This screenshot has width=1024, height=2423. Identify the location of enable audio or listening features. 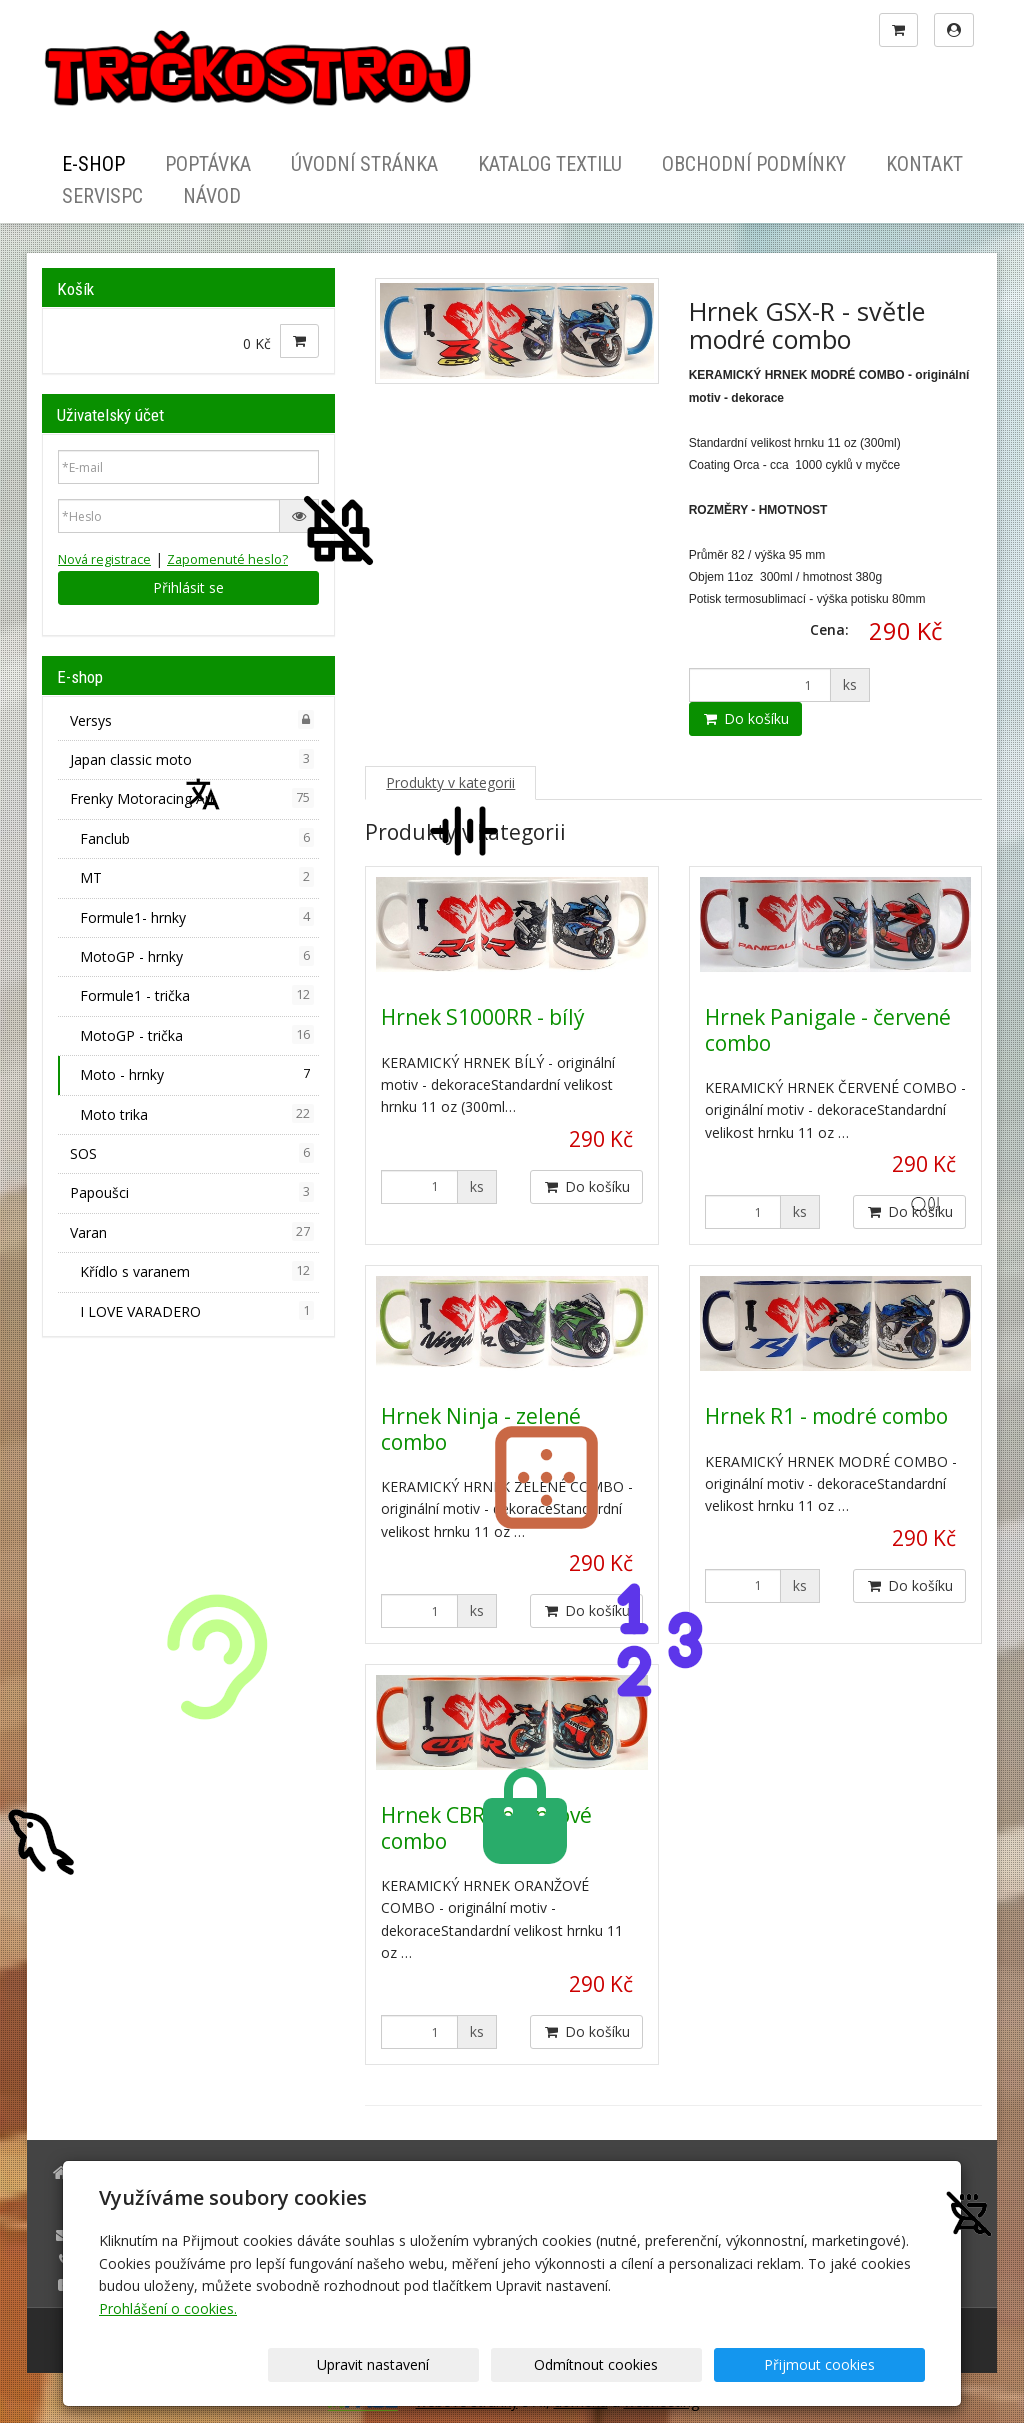
(211, 1657).